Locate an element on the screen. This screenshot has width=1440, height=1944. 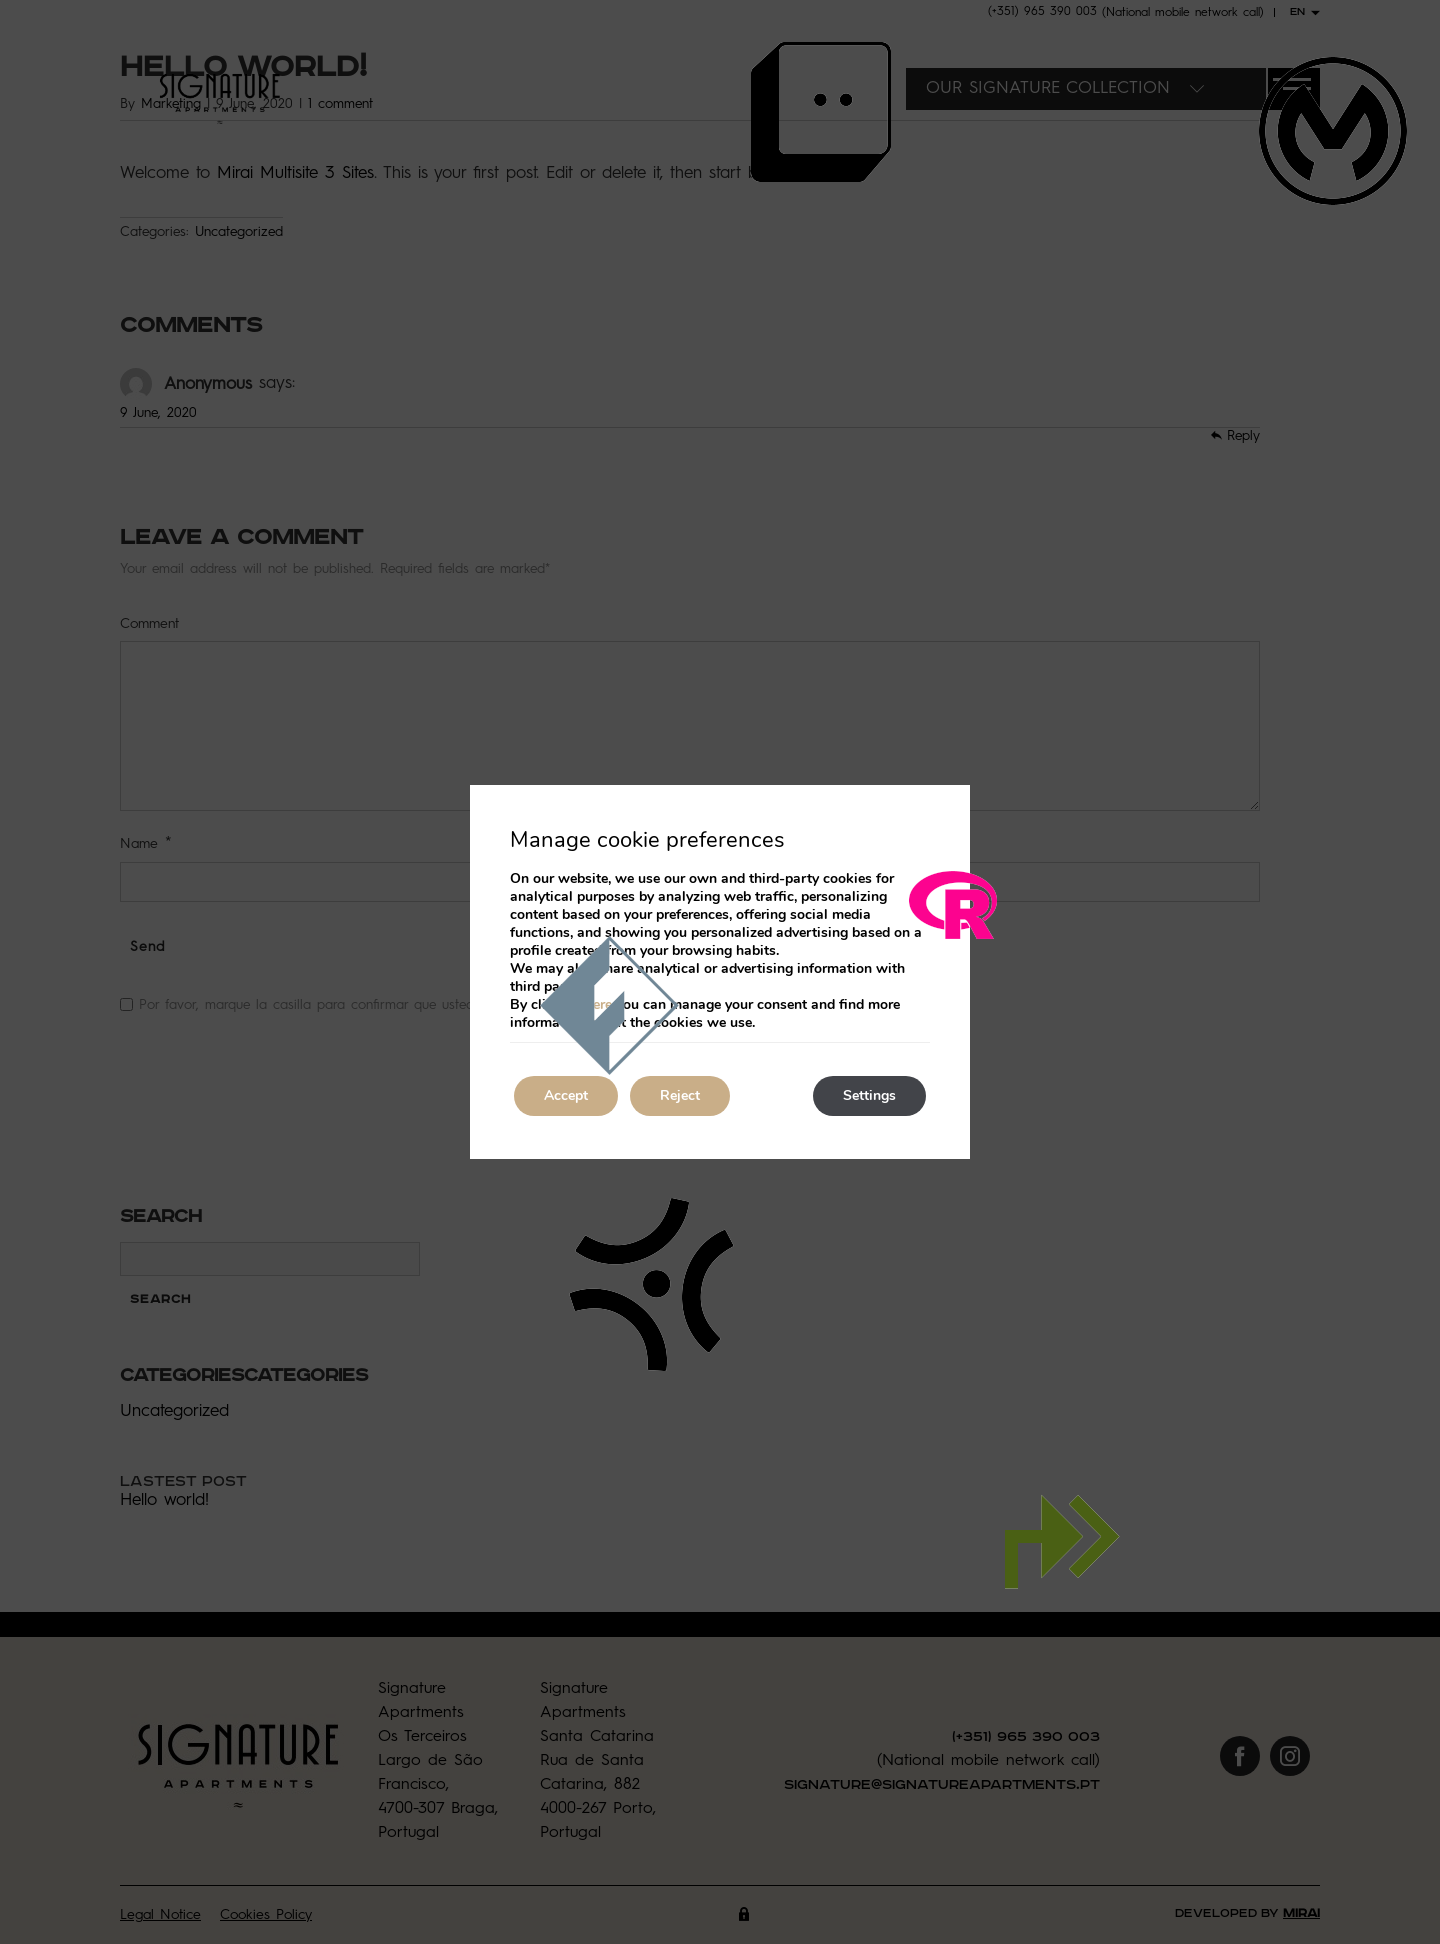
flashforge brand logo is located at coordinates (609, 1005).